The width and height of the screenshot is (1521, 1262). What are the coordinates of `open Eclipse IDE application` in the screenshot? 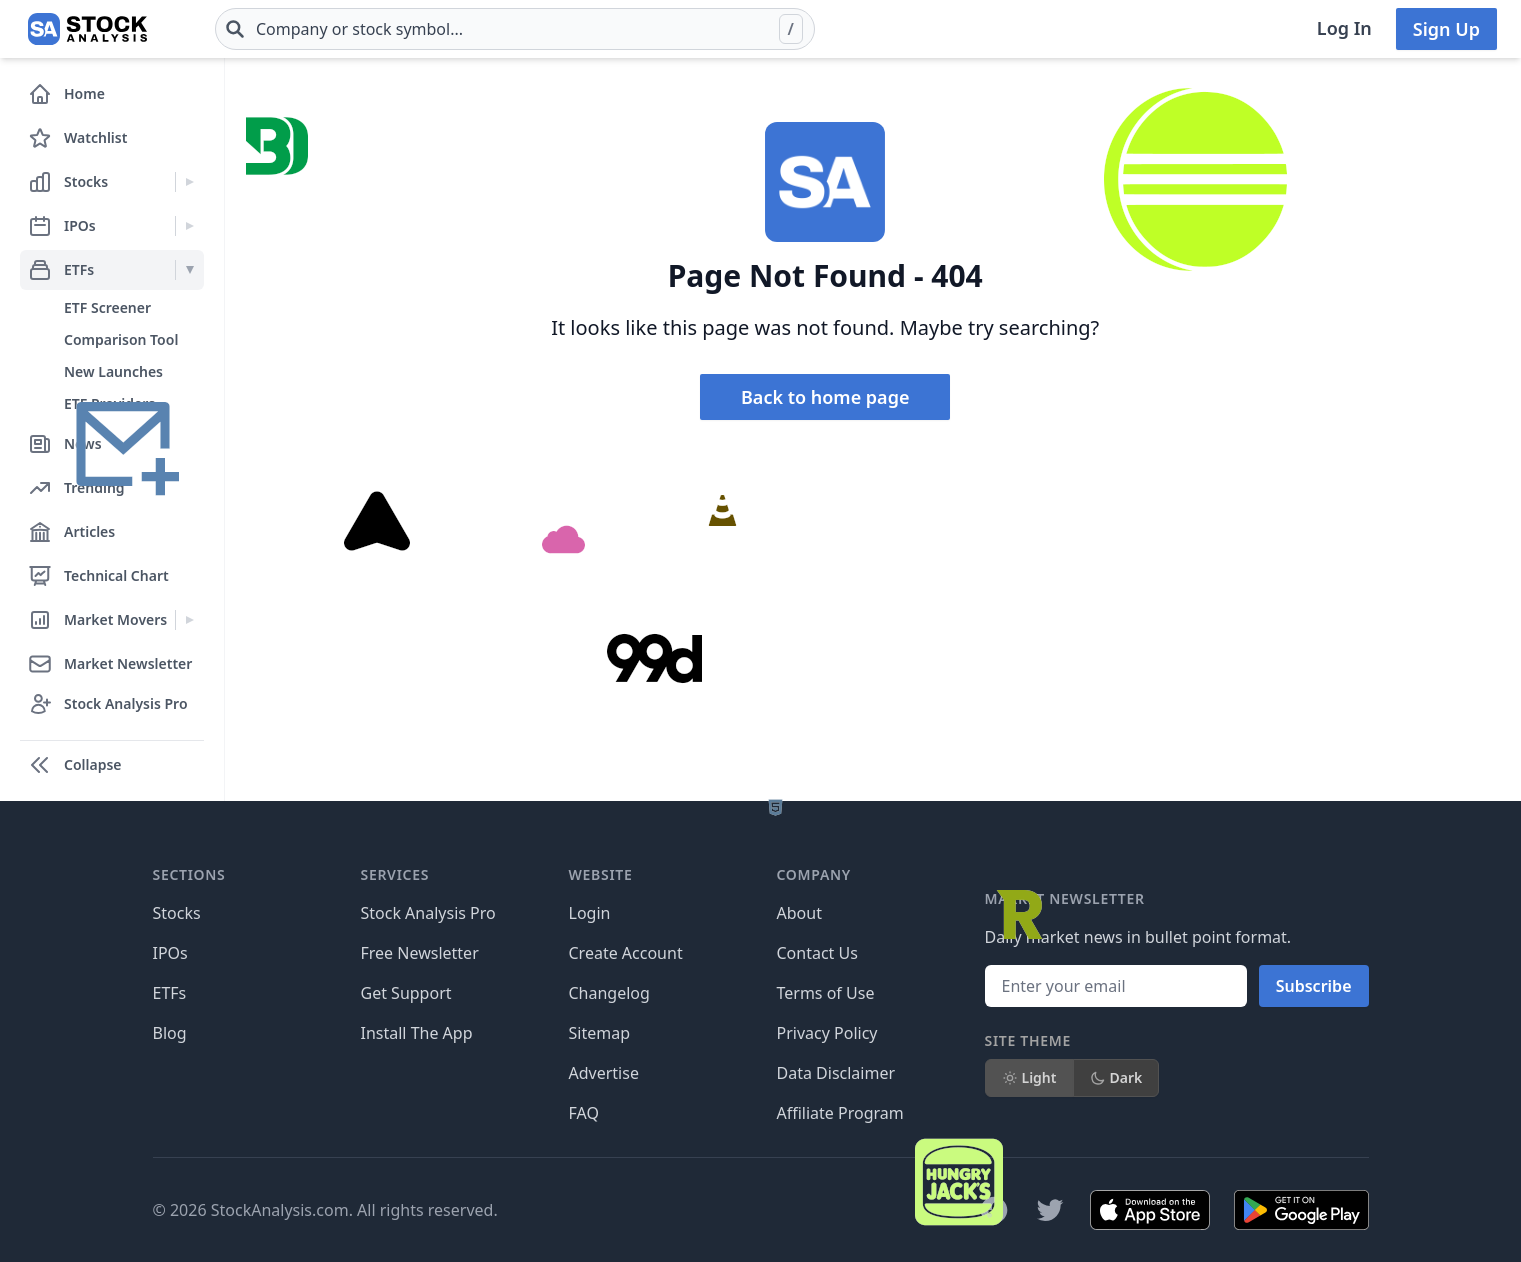 It's located at (1195, 179).